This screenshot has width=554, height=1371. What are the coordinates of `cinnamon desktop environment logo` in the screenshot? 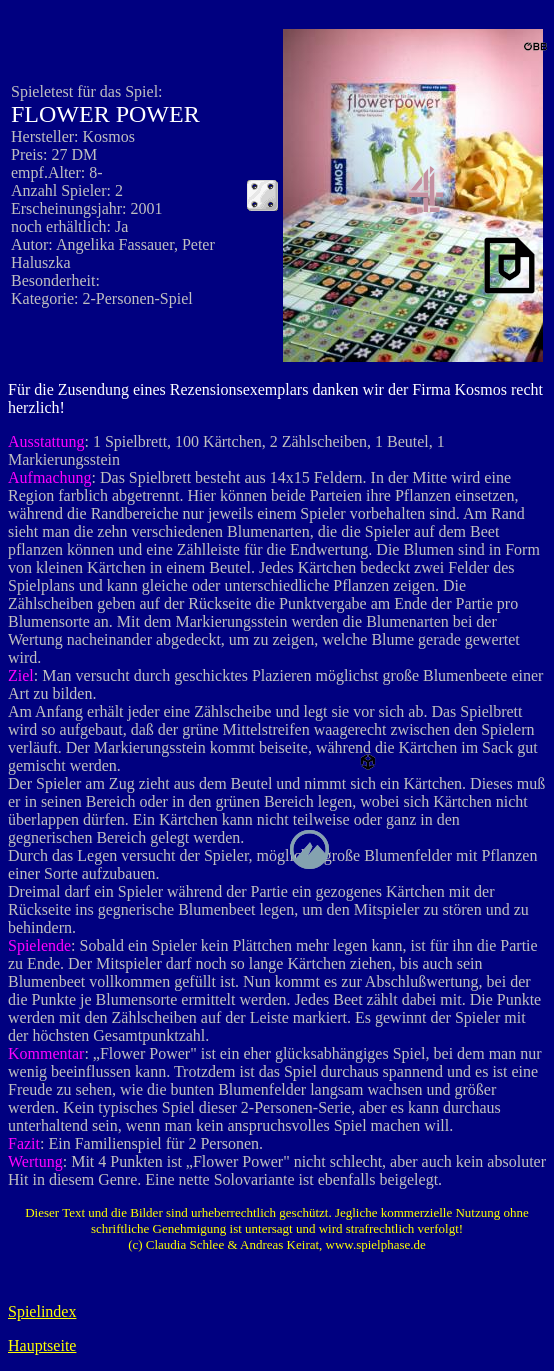 It's located at (309, 849).